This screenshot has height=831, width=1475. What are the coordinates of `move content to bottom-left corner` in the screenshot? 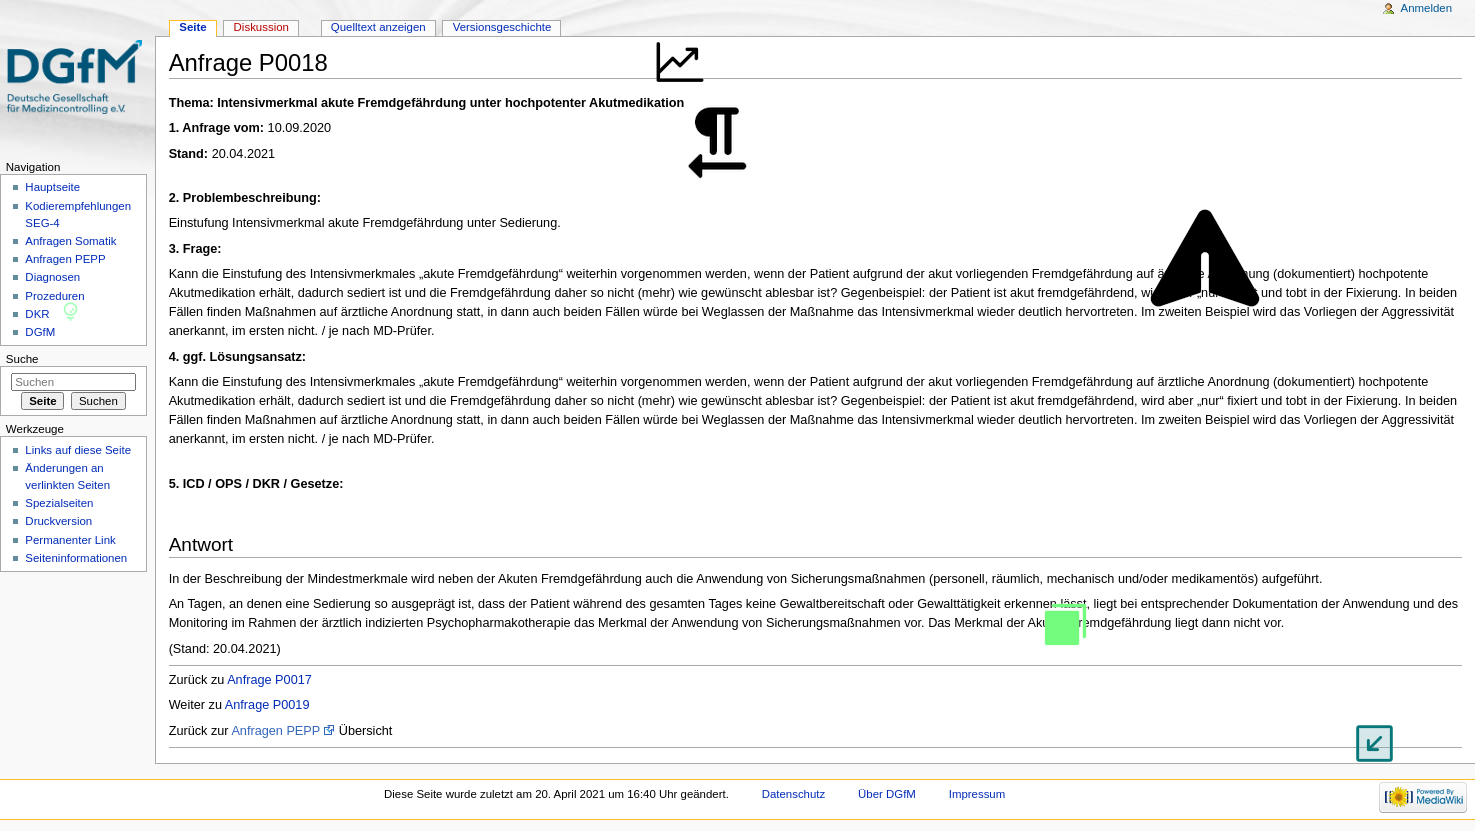 It's located at (1374, 743).